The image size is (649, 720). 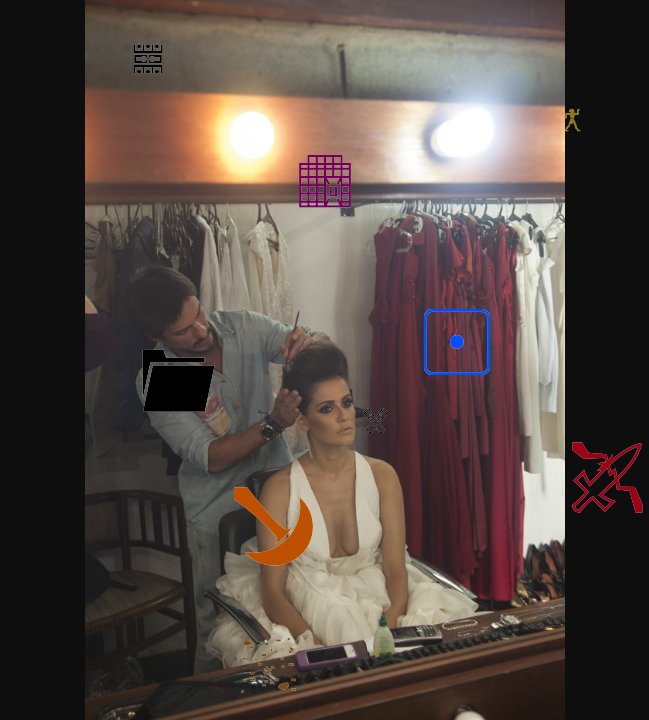 What do you see at coordinates (457, 342) in the screenshot?
I see `roll the dice or trigger random selection` at bounding box center [457, 342].